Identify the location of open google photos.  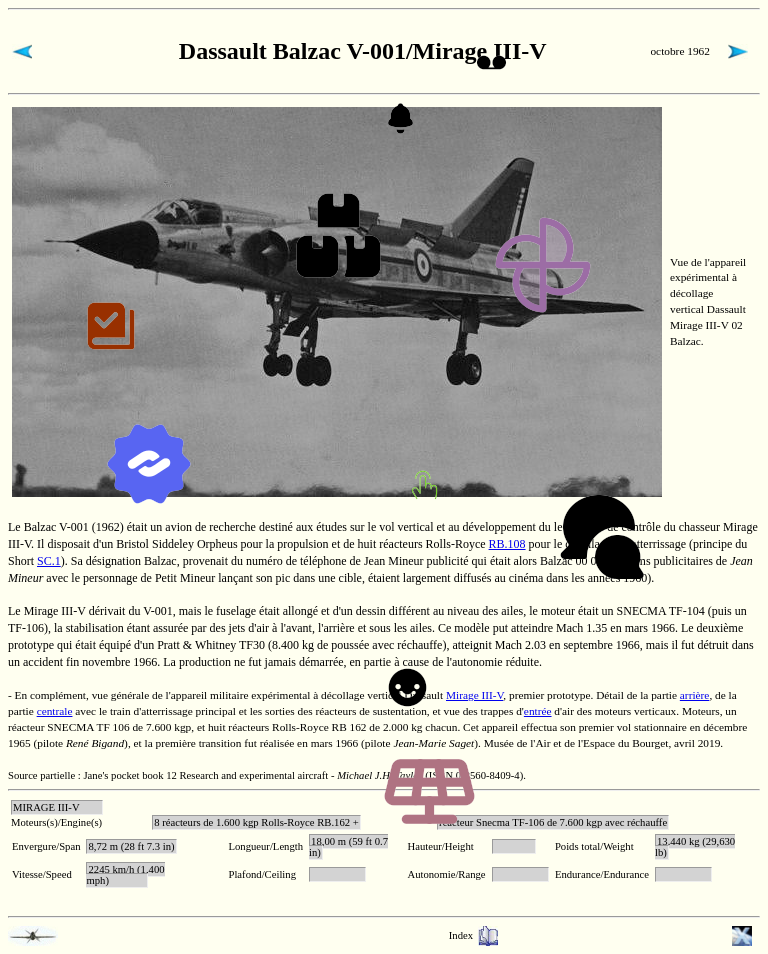
(543, 265).